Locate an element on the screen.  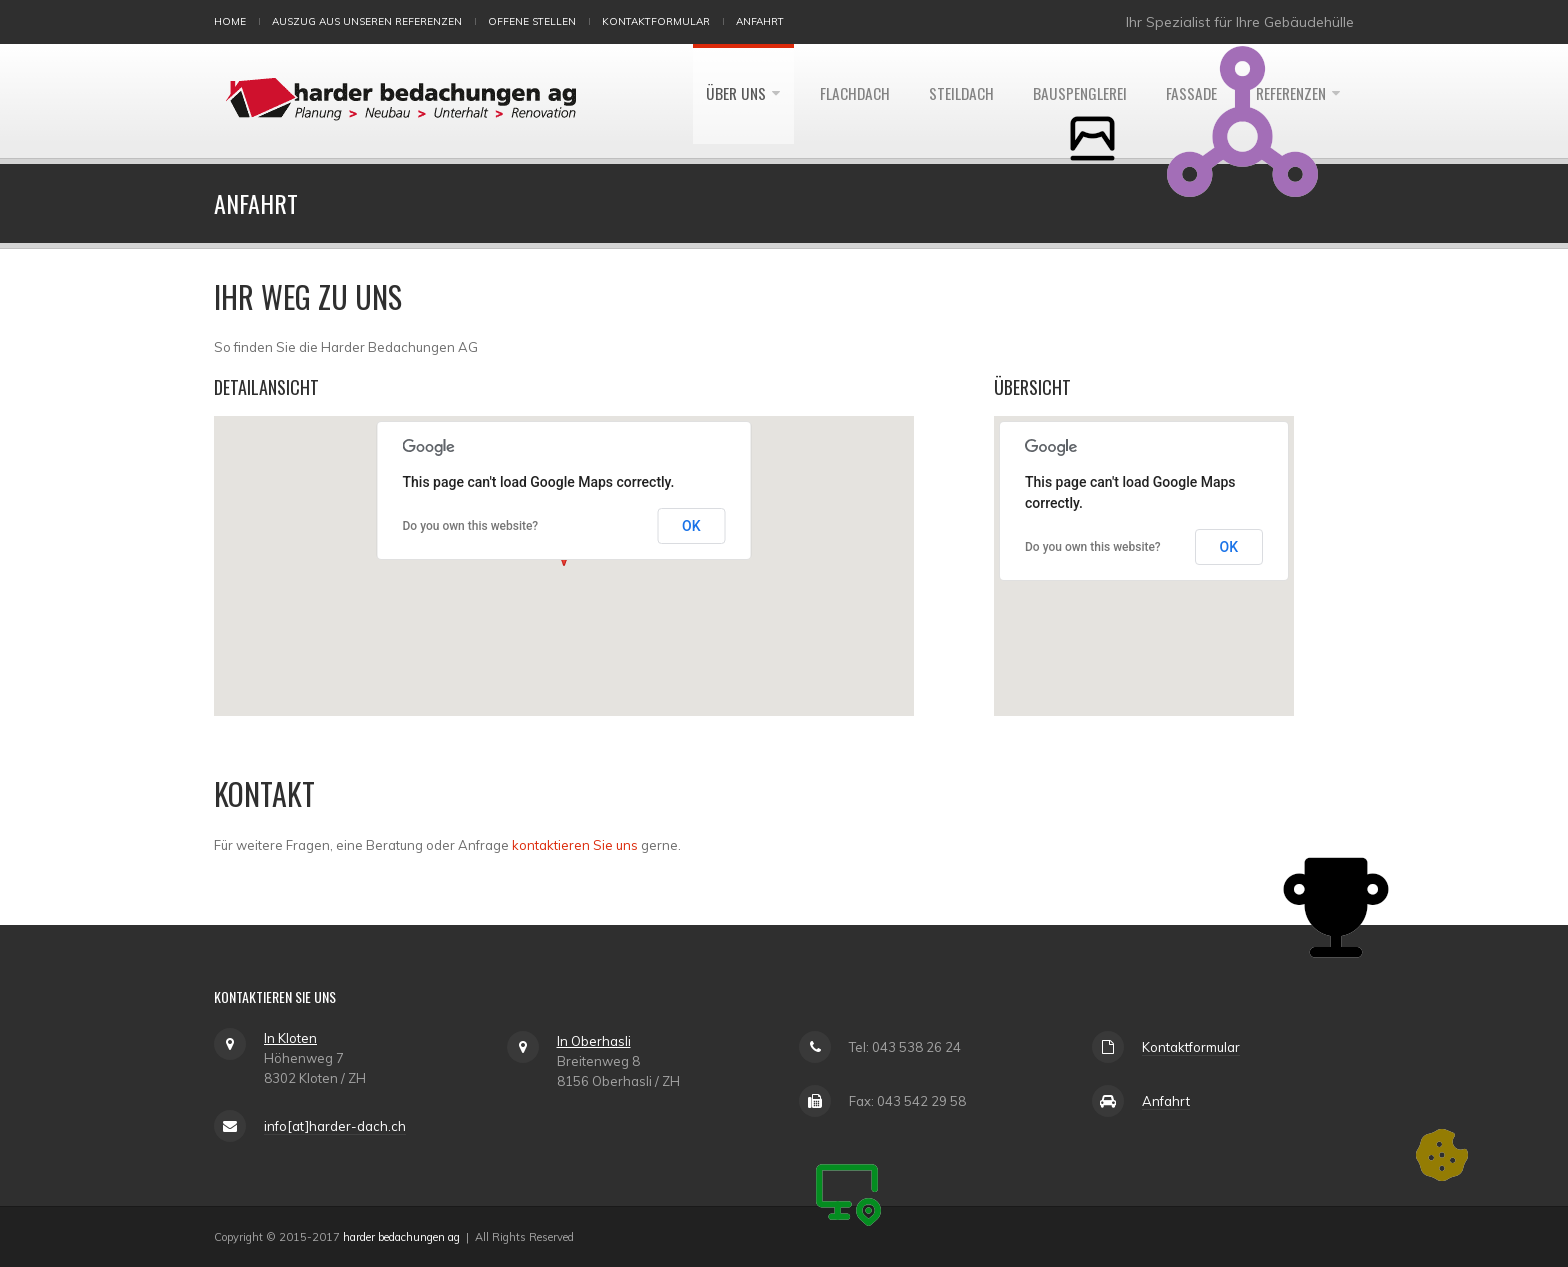
access social network connections is located at coordinates (1242, 121).